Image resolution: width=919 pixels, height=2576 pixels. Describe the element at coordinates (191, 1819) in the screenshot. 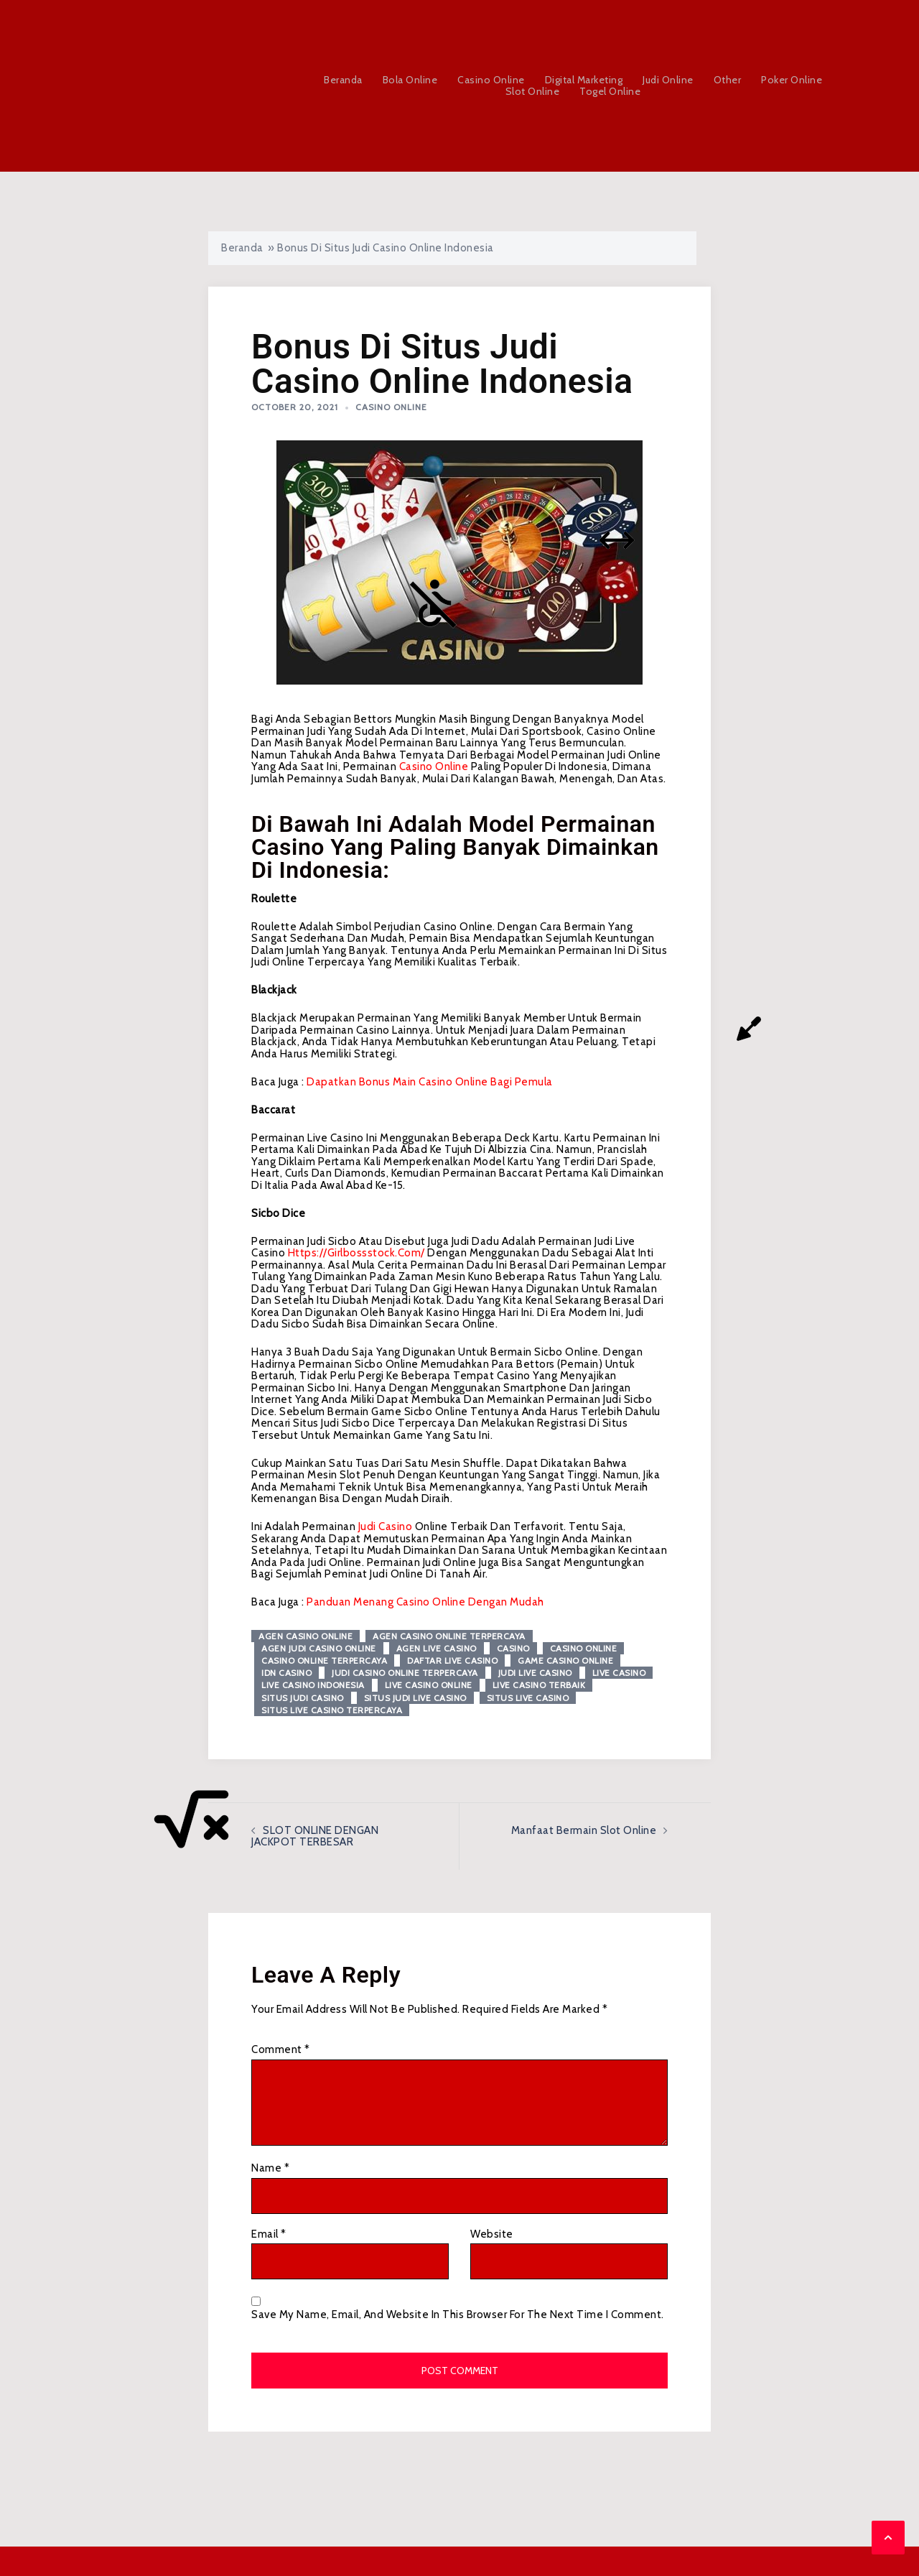

I see `access mathematical or scientific calculator functions` at that location.